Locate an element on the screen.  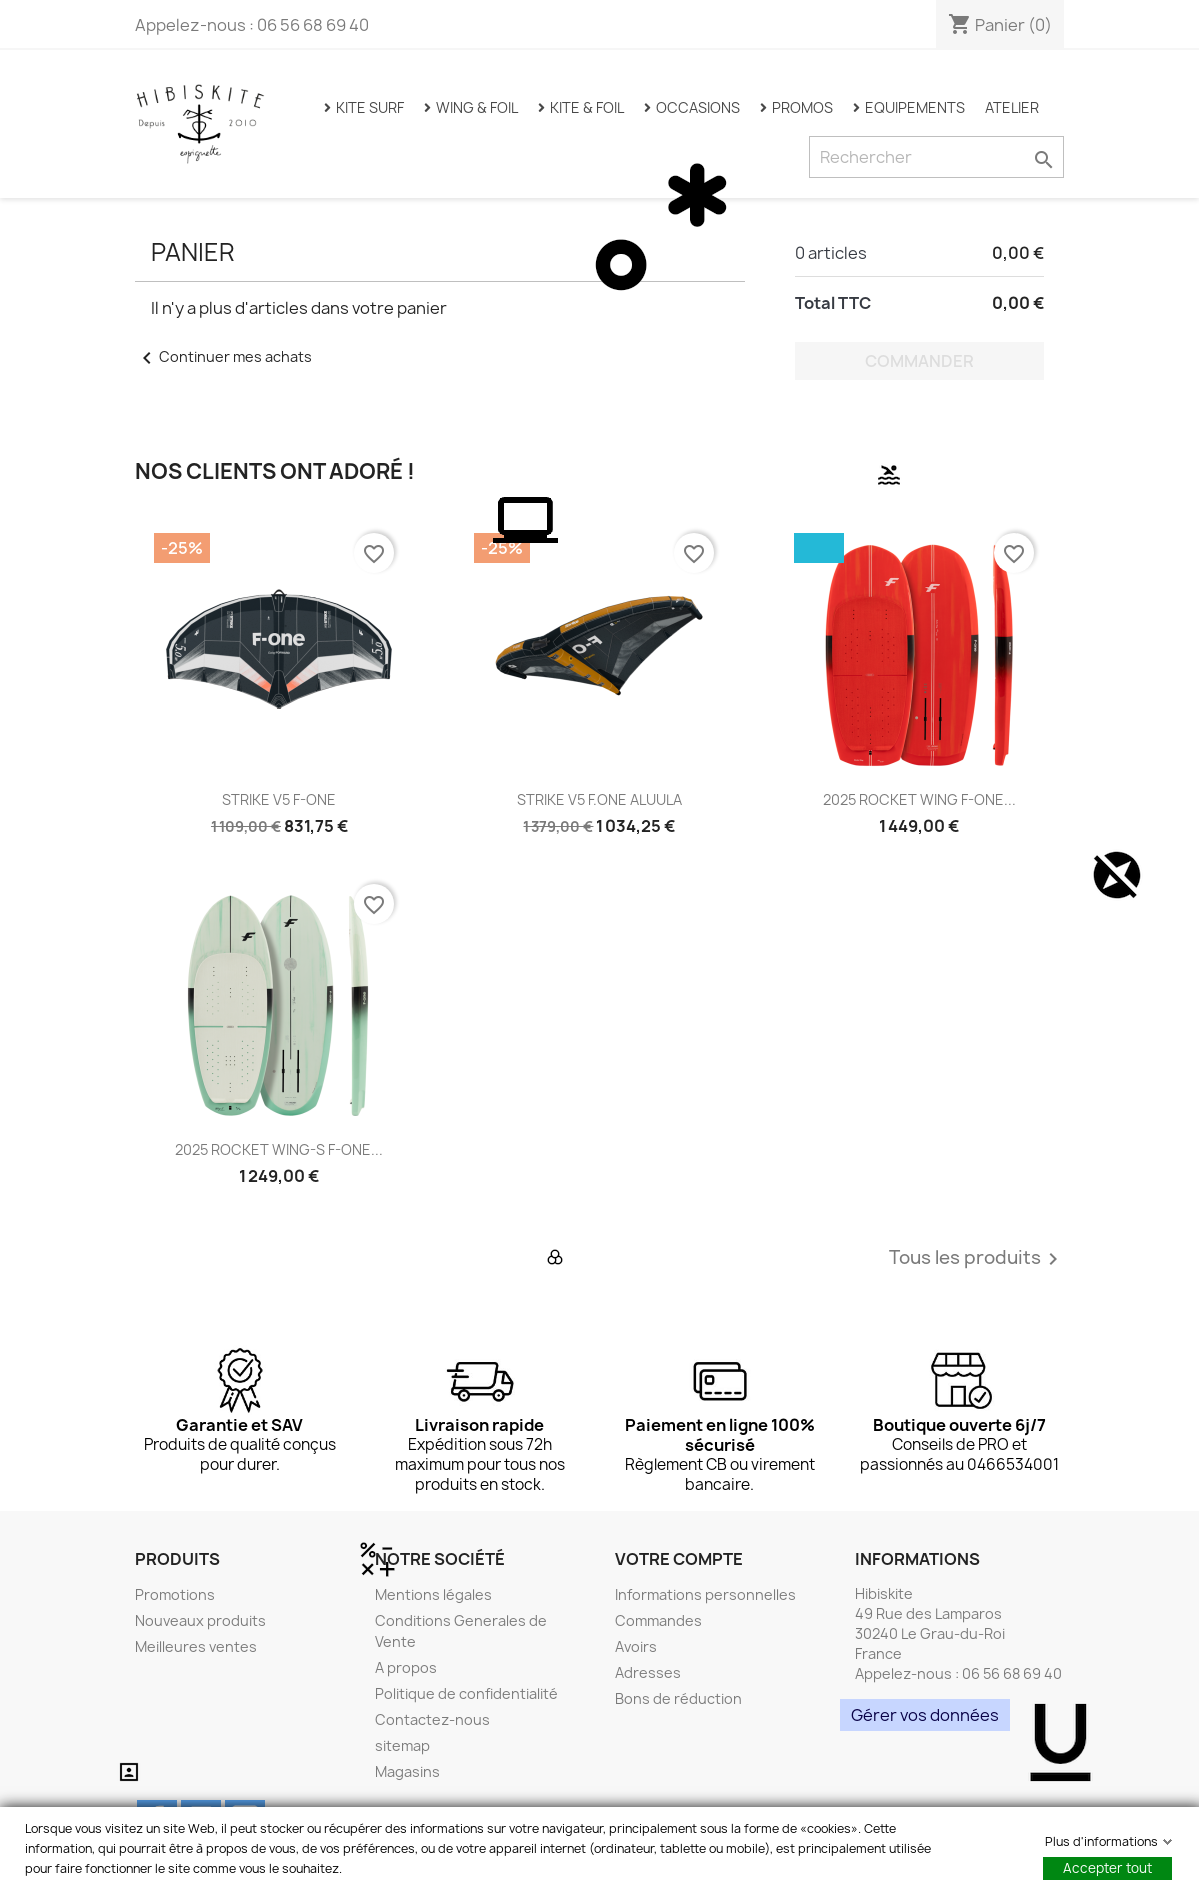
apply underline formatting to selected text is located at coordinates (1060, 1742).